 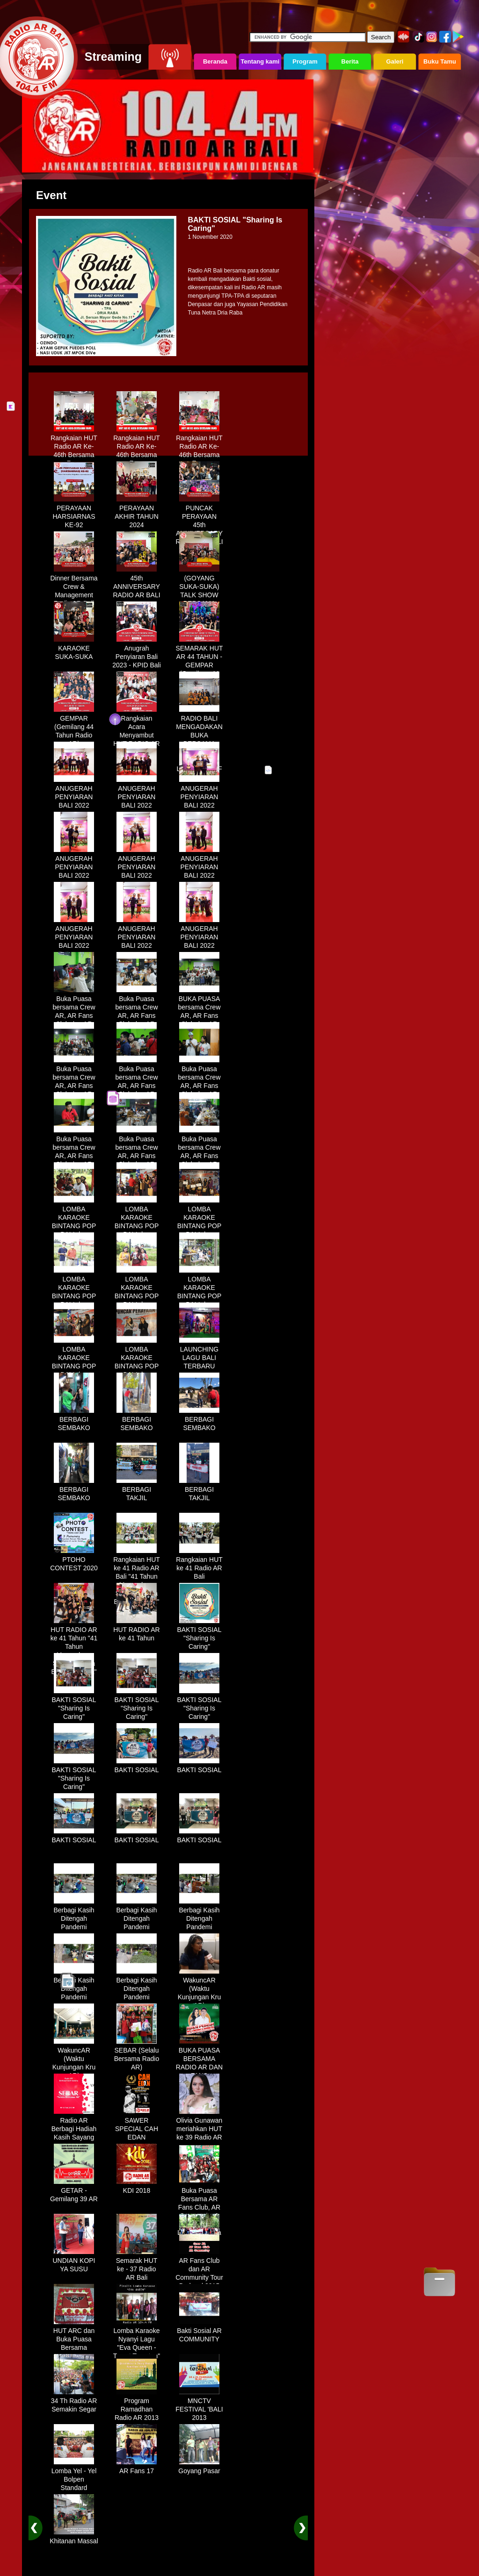 What do you see at coordinates (113, 1098) in the screenshot?
I see `libreoffice base database template file` at bounding box center [113, 1098].